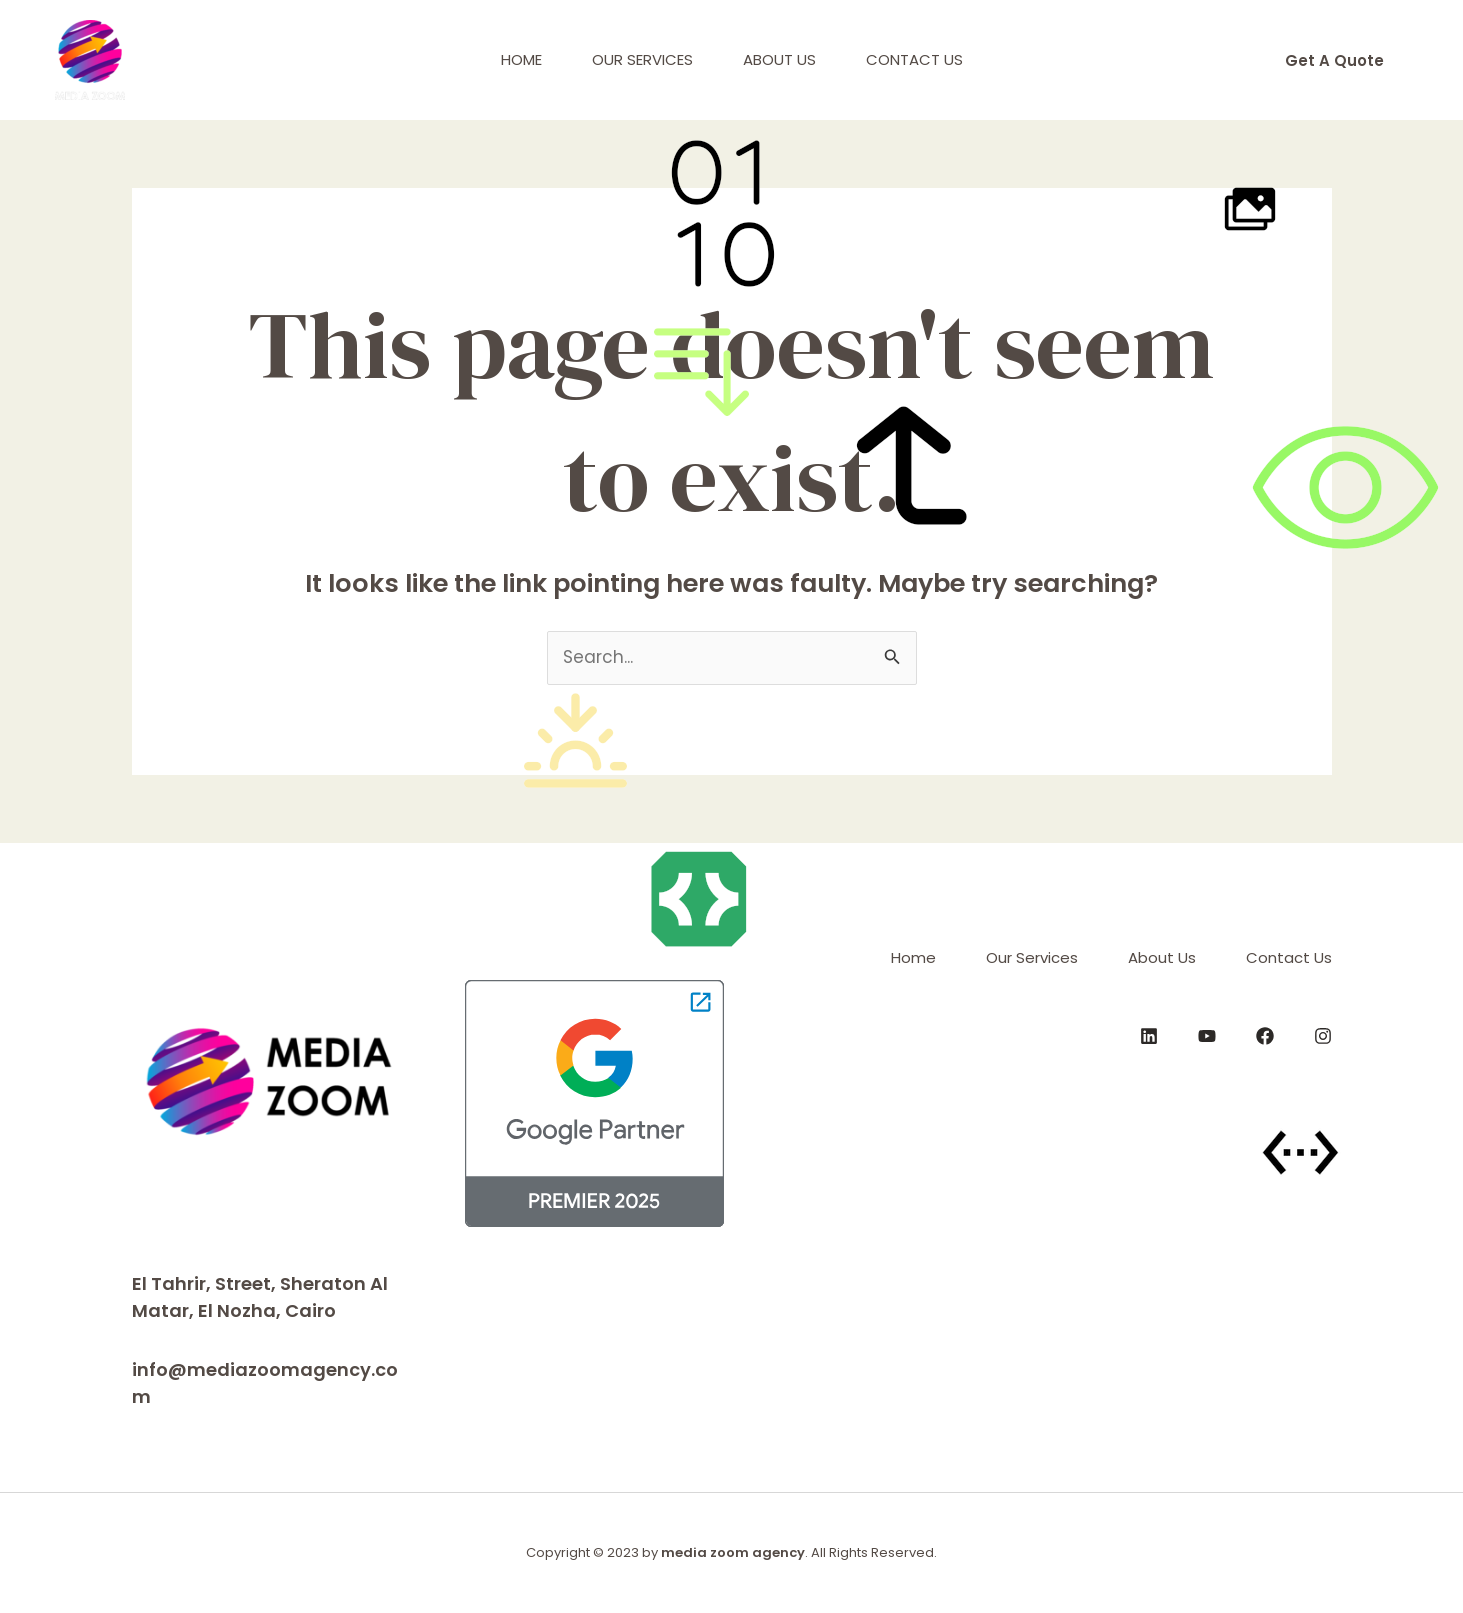 Image resolution: width=1463 pixels, height=1613 pixels. I want to click on sort list in descending order, so click(701, 368).